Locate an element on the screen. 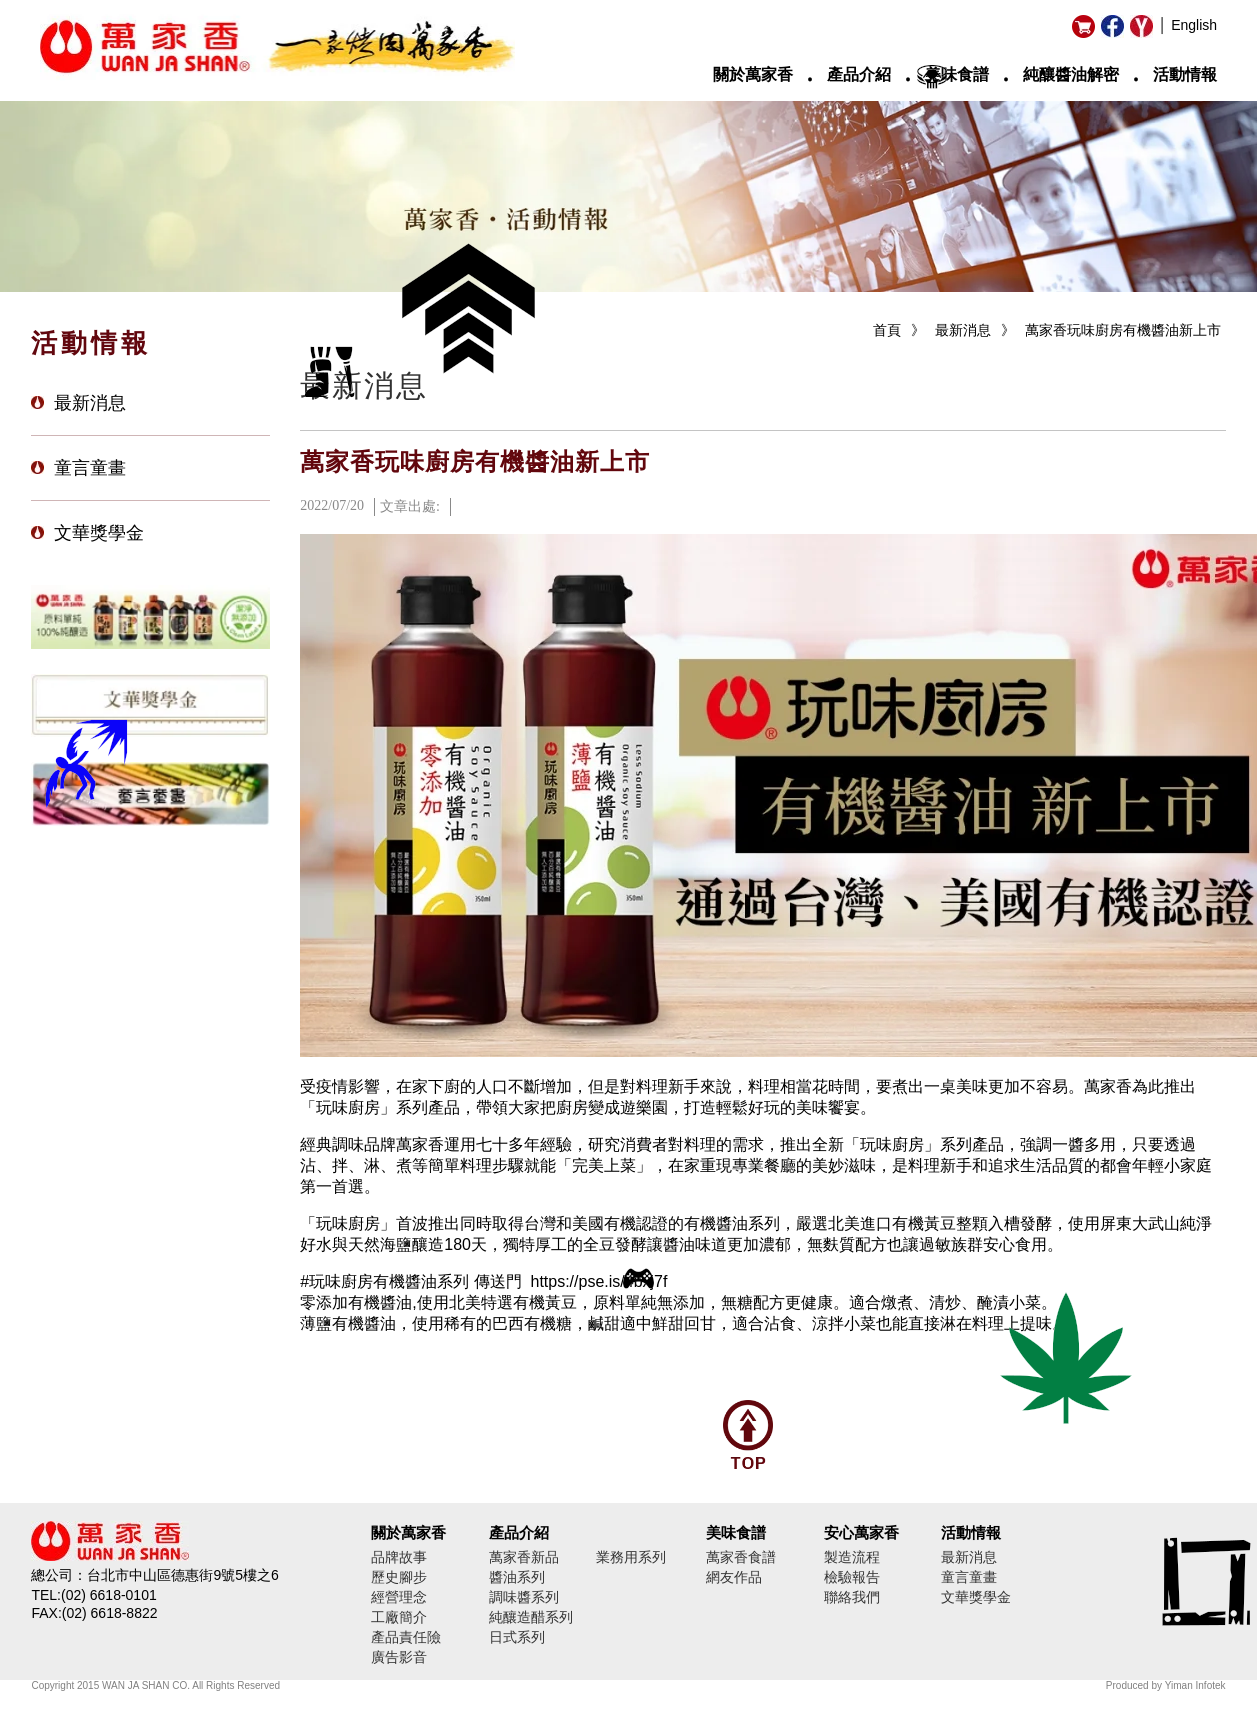  select a wooden frame border style is located at coordinates (1206, 1582).